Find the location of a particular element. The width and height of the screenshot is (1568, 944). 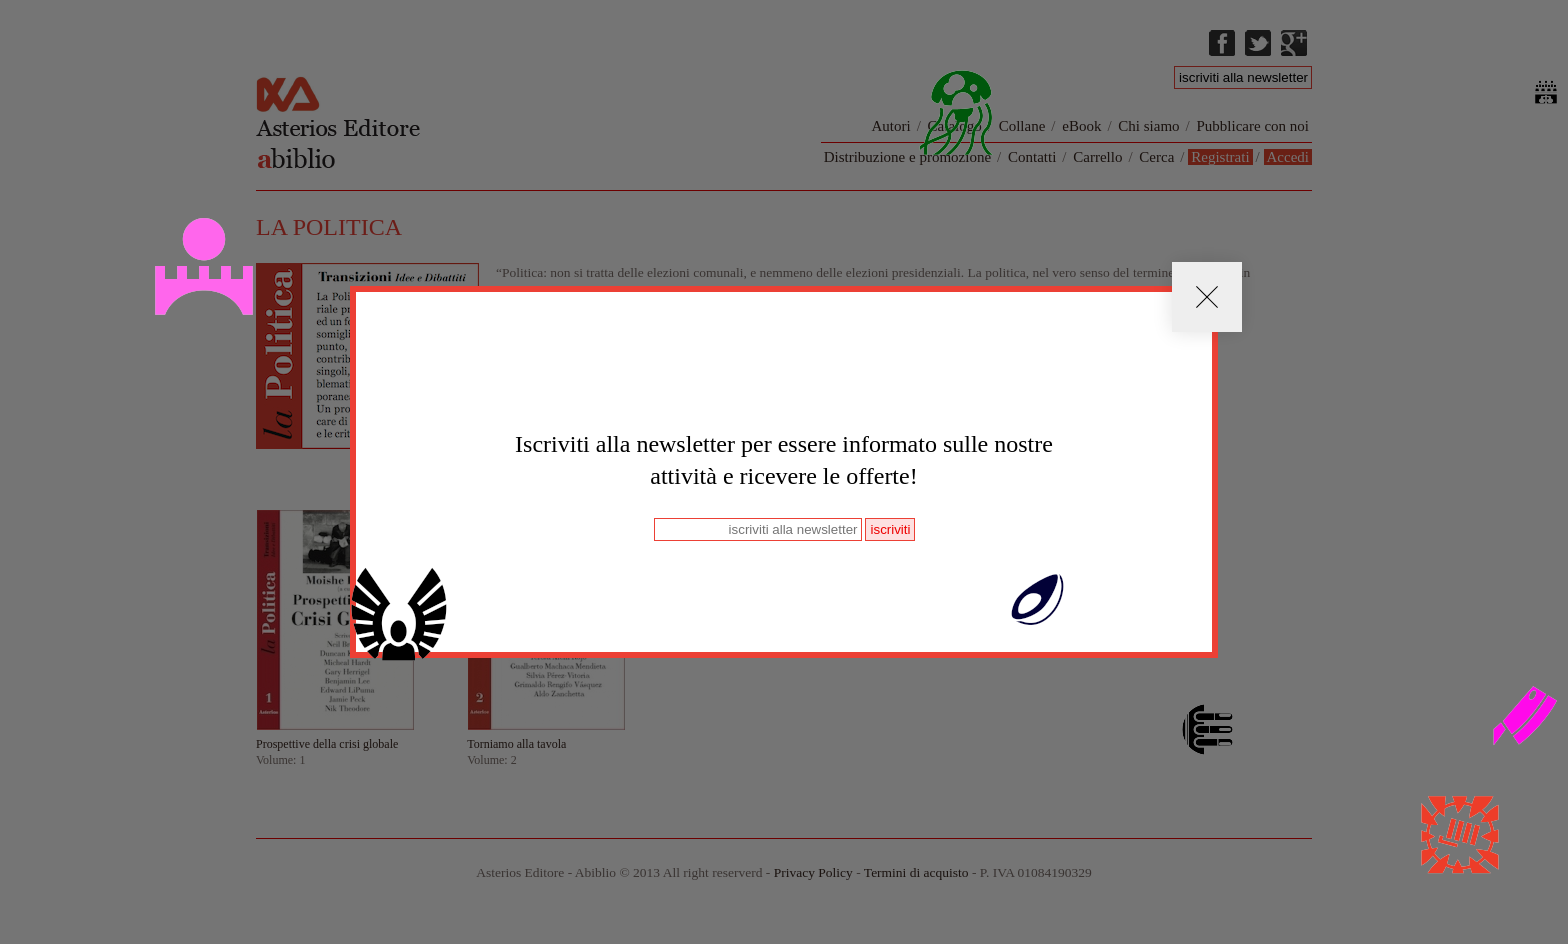

activate a powerful attack or special move is located at coordinates (1459, 834).